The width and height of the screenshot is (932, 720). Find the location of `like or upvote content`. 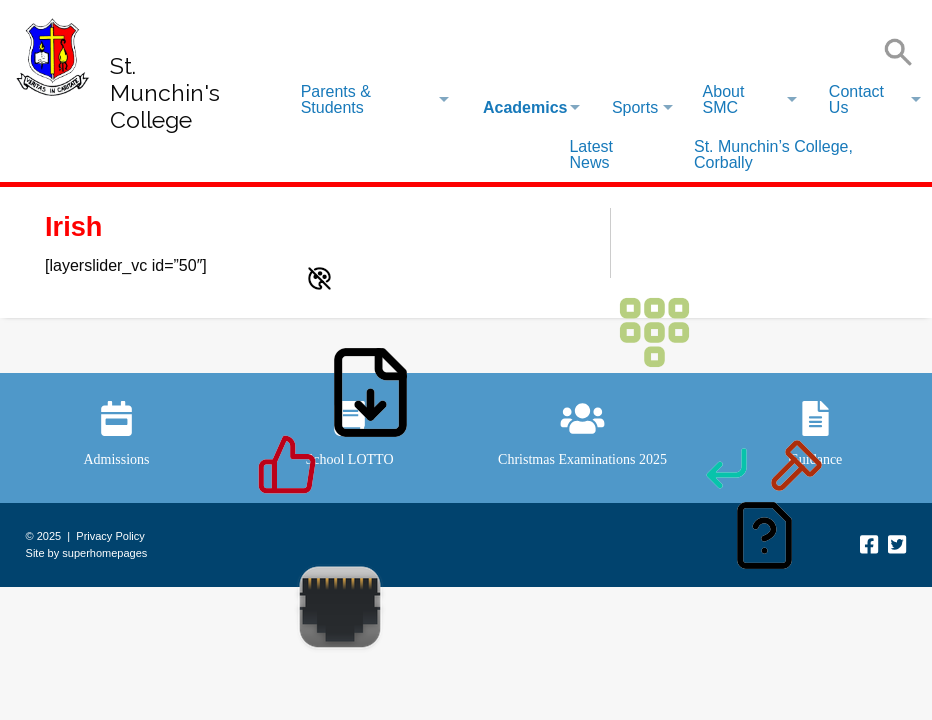

like or upvote content is located at coordinates (287, 464).